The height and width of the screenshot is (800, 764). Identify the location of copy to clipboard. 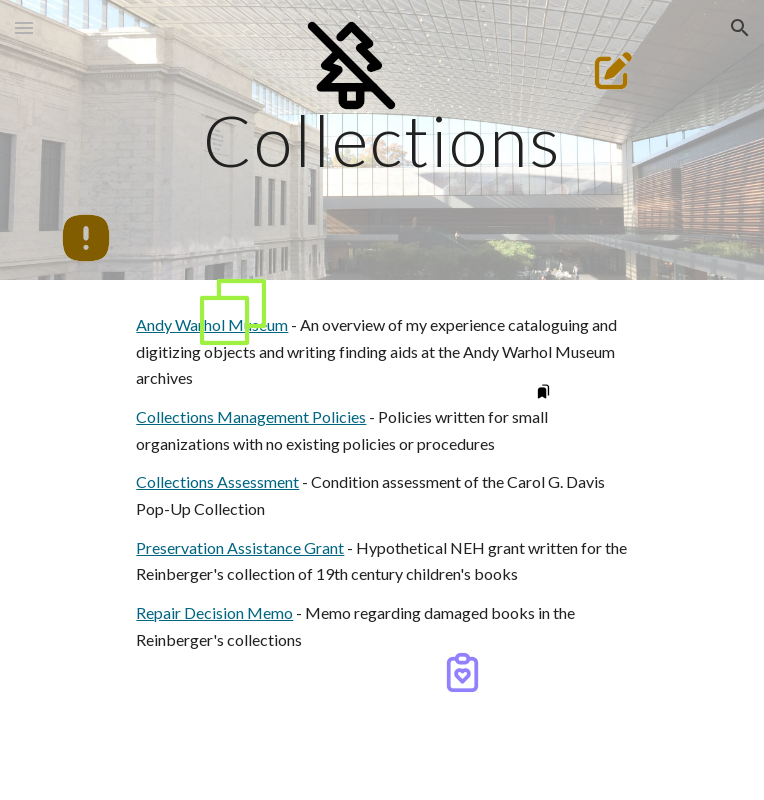
(233, 312).